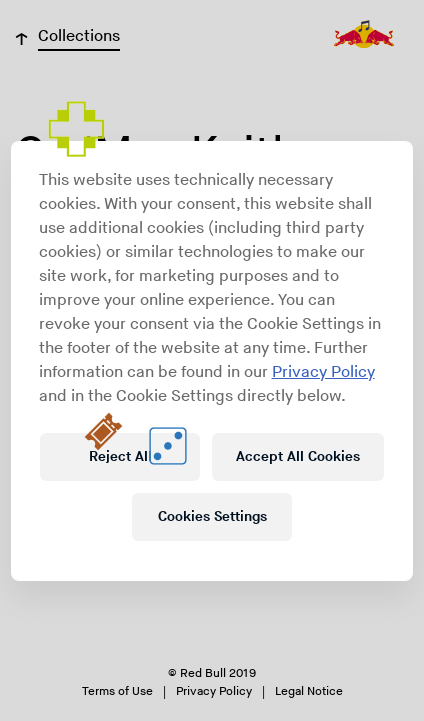  What do you see at coordinates (103, 431) in the screenshot?
I see `view your tickets or passes` at bounding box center [103, 431].